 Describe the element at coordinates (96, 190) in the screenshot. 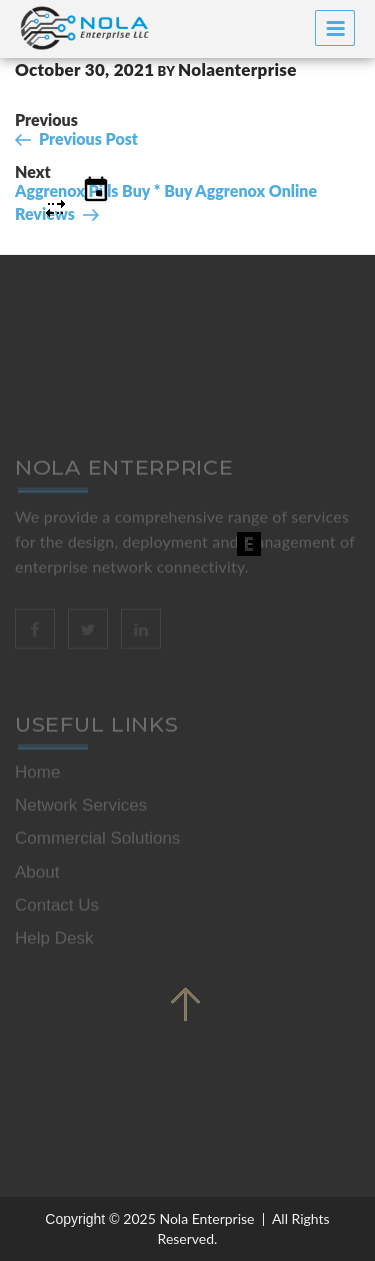

I see `add an event to your calendar` at that location.